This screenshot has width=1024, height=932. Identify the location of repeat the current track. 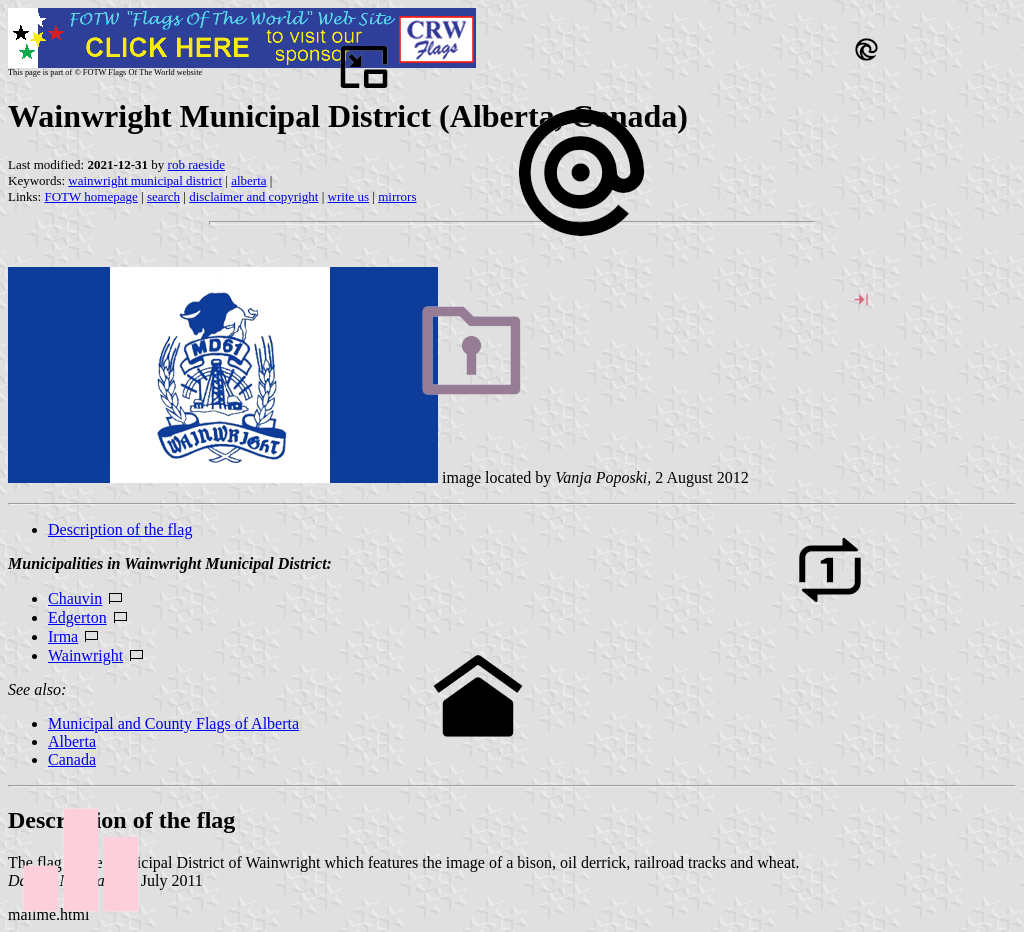
(830, 570).